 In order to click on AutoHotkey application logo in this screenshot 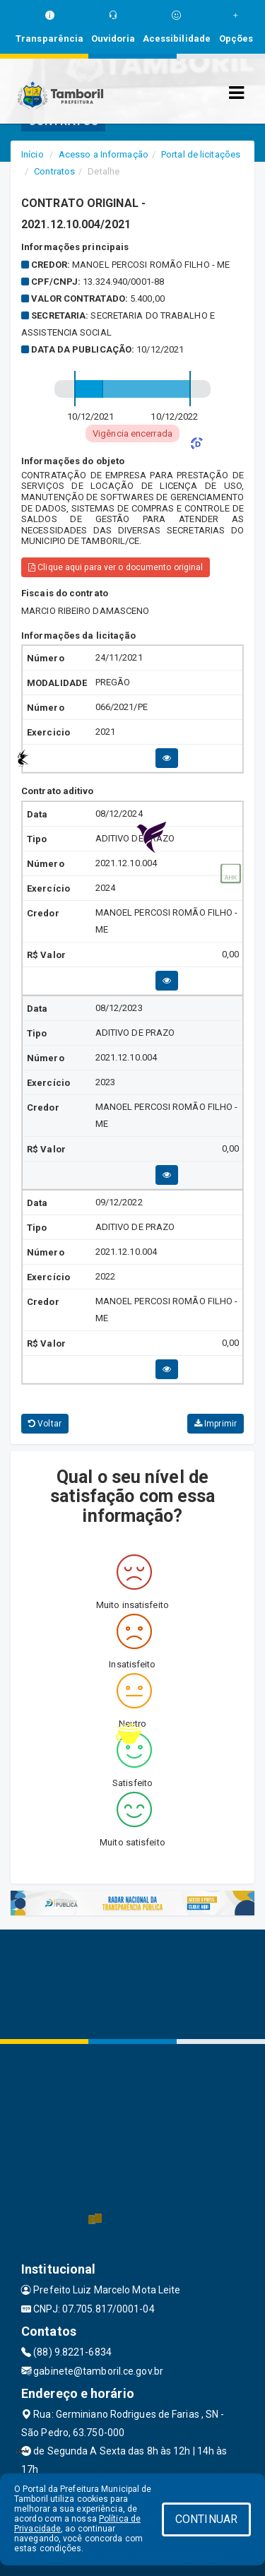, I will do `click(230, 873)`.